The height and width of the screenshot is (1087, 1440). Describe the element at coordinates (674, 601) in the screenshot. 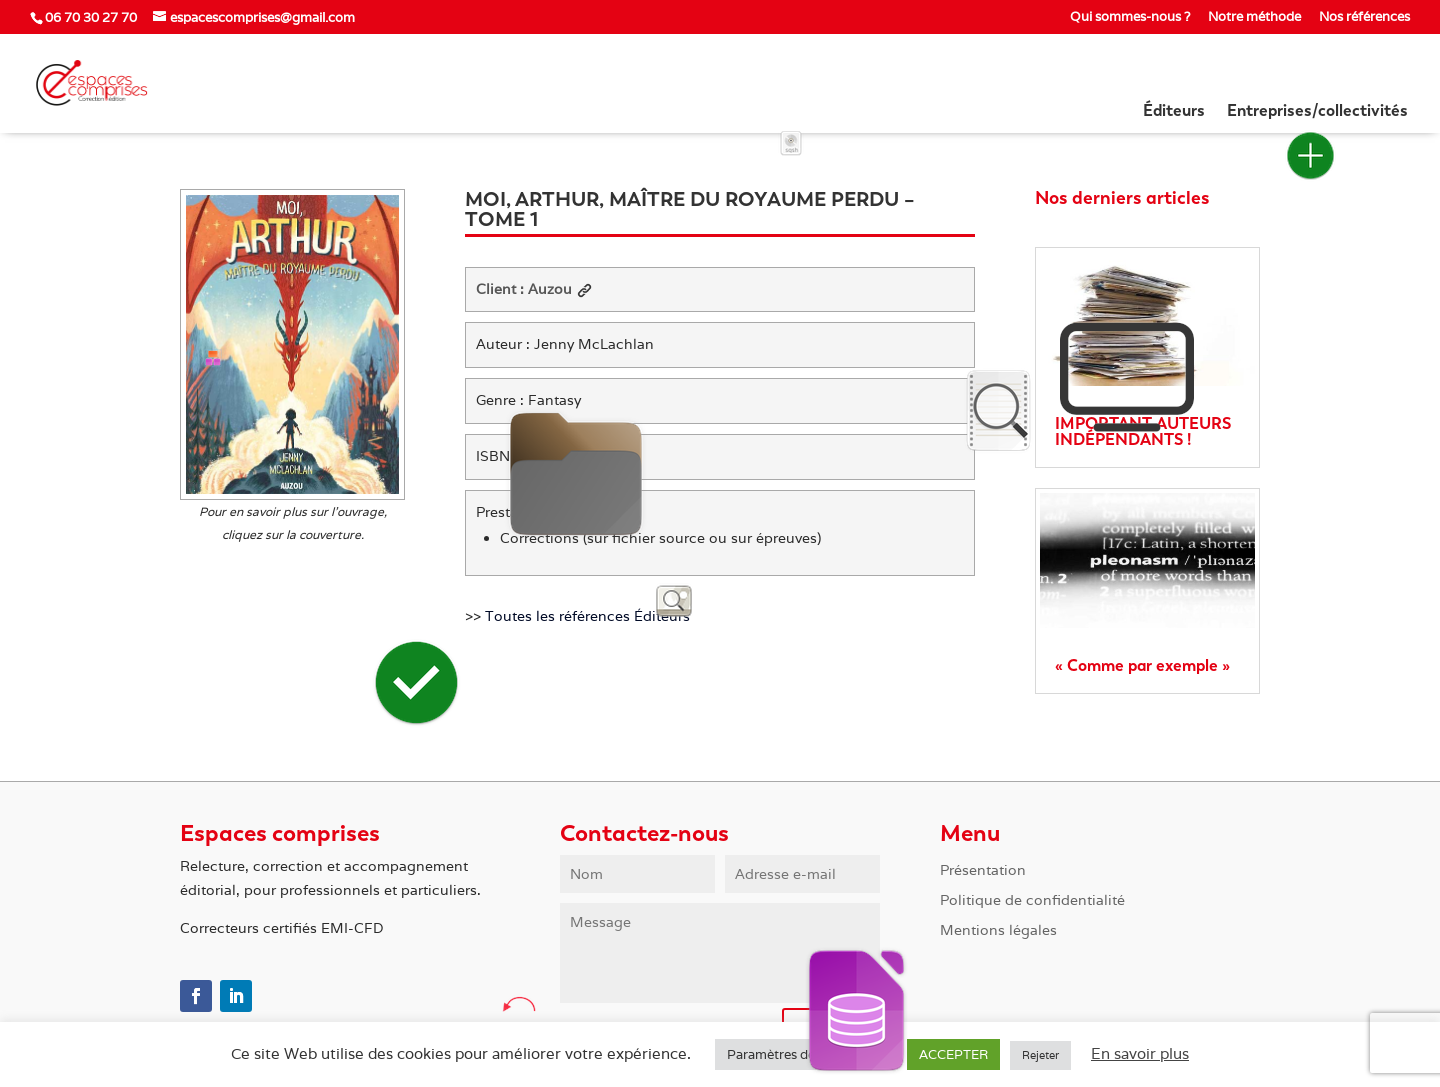

I see `open the image viewer application` at that location.